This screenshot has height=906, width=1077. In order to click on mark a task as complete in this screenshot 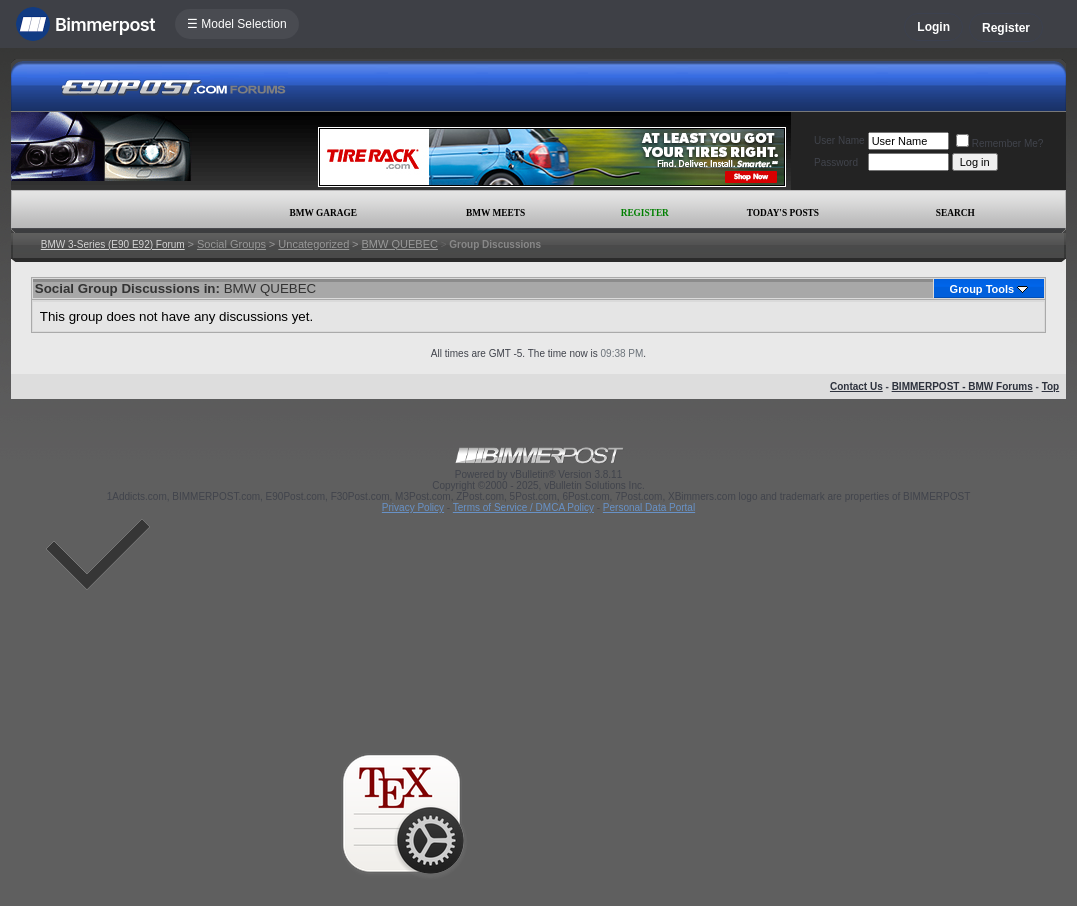, I will do `click(98, 556)`.